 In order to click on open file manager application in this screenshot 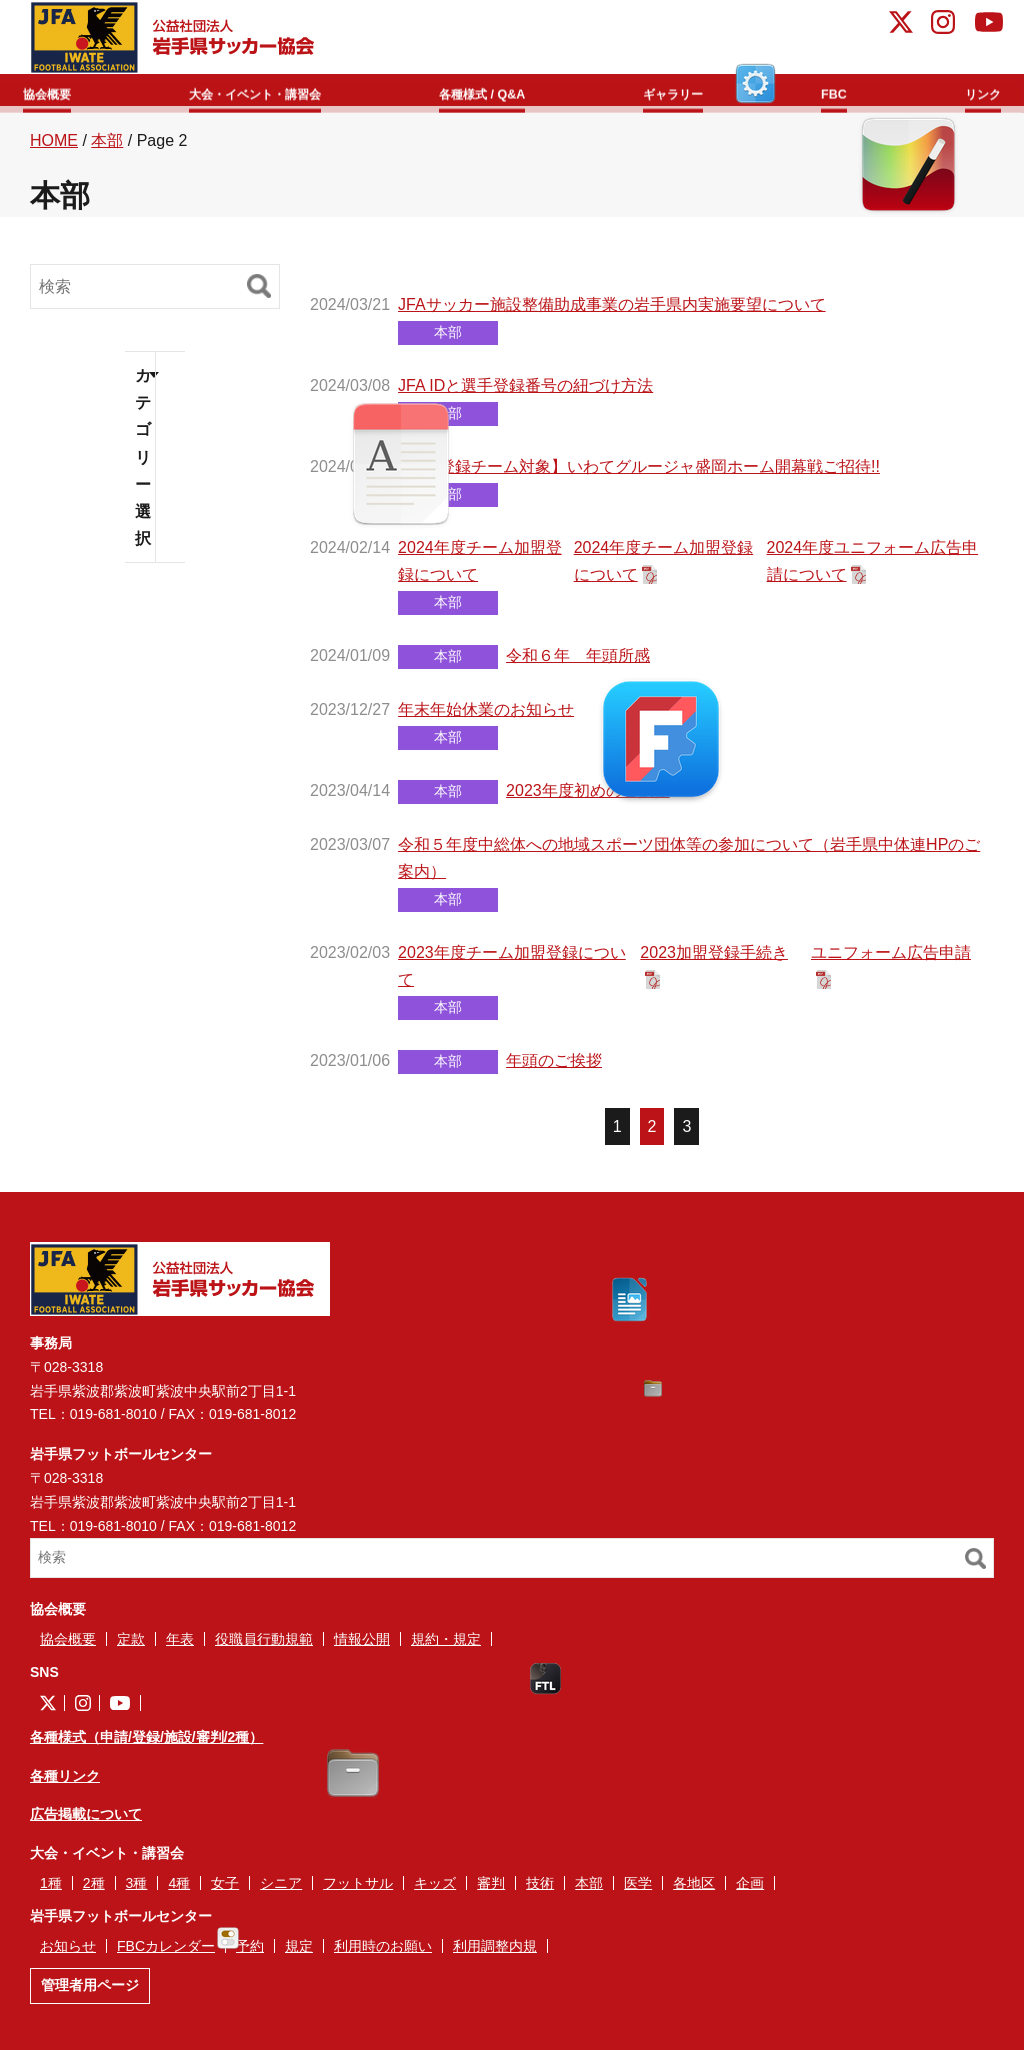, I will do `click(353, 1773)`.